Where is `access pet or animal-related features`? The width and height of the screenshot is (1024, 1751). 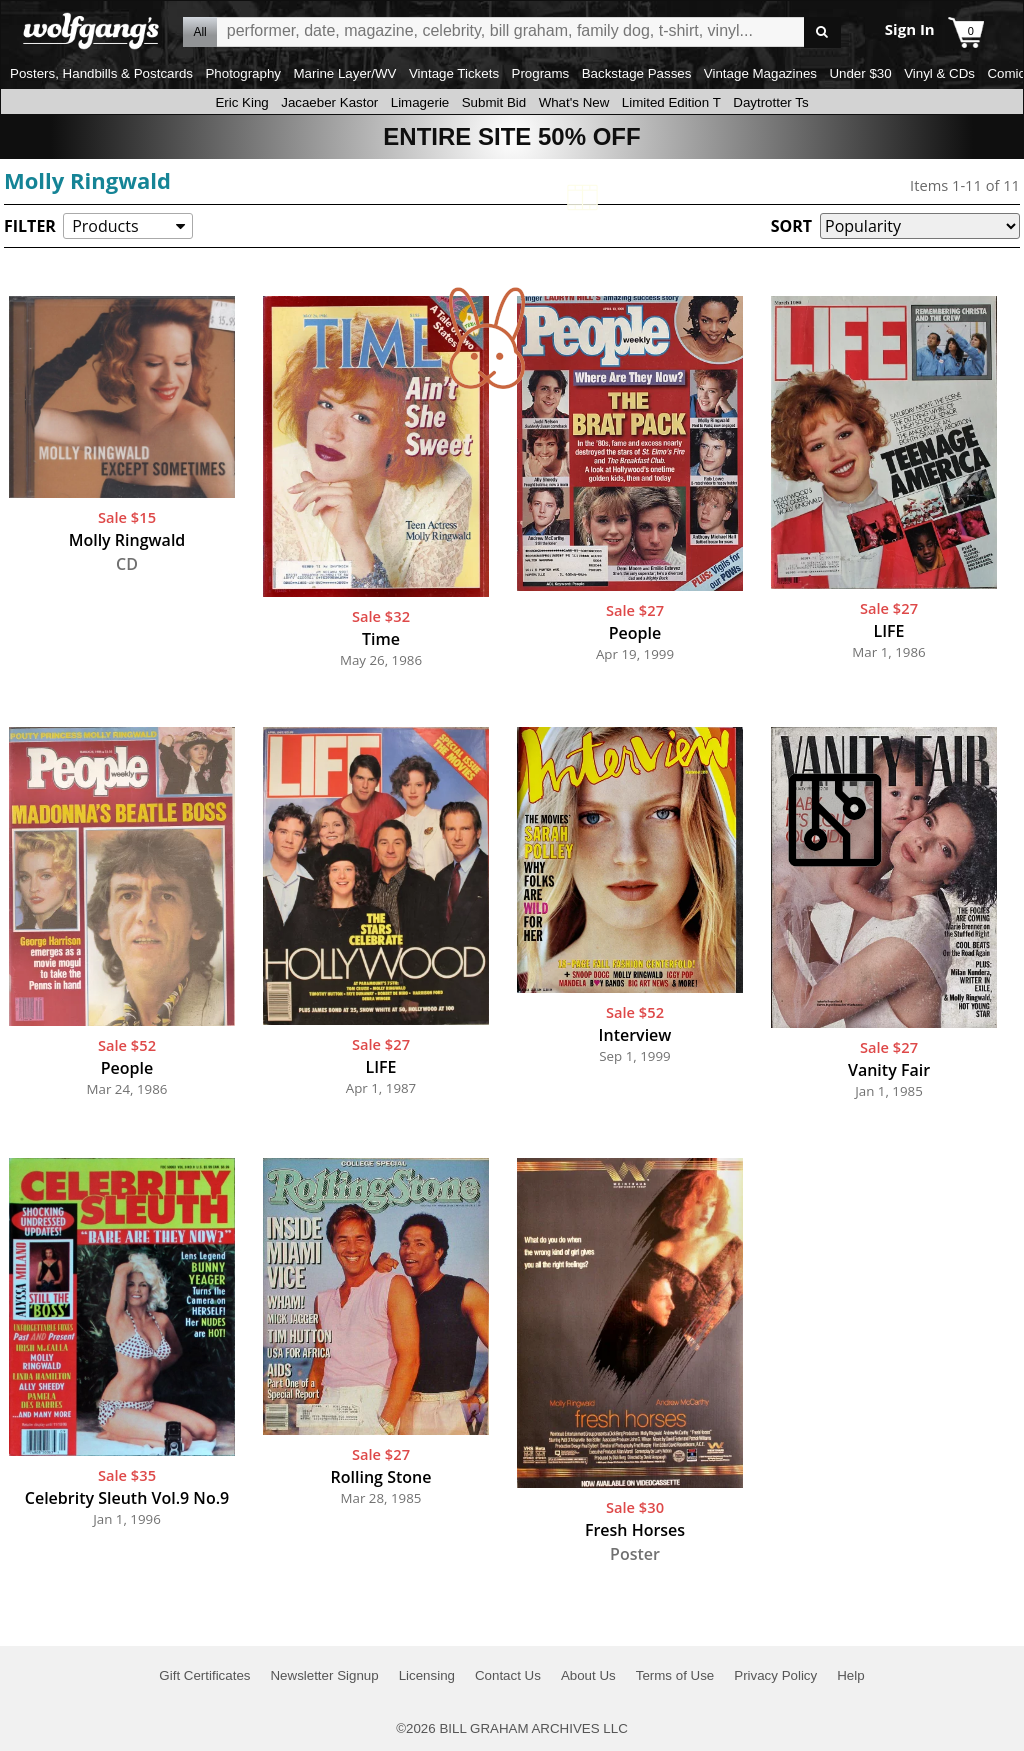
access pet or animal-related features is located at coordinates (487, 340).